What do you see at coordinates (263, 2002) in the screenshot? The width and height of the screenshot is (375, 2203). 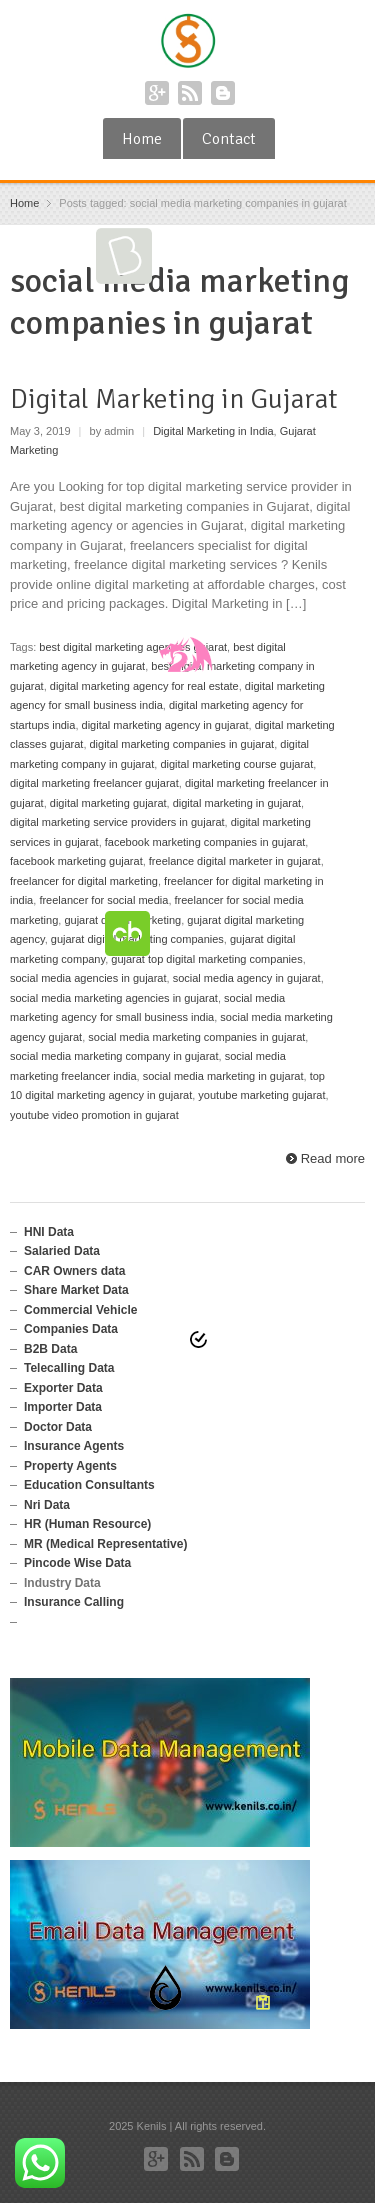 I see `view clothing or apparel options` at bounding box center [263, 2002].